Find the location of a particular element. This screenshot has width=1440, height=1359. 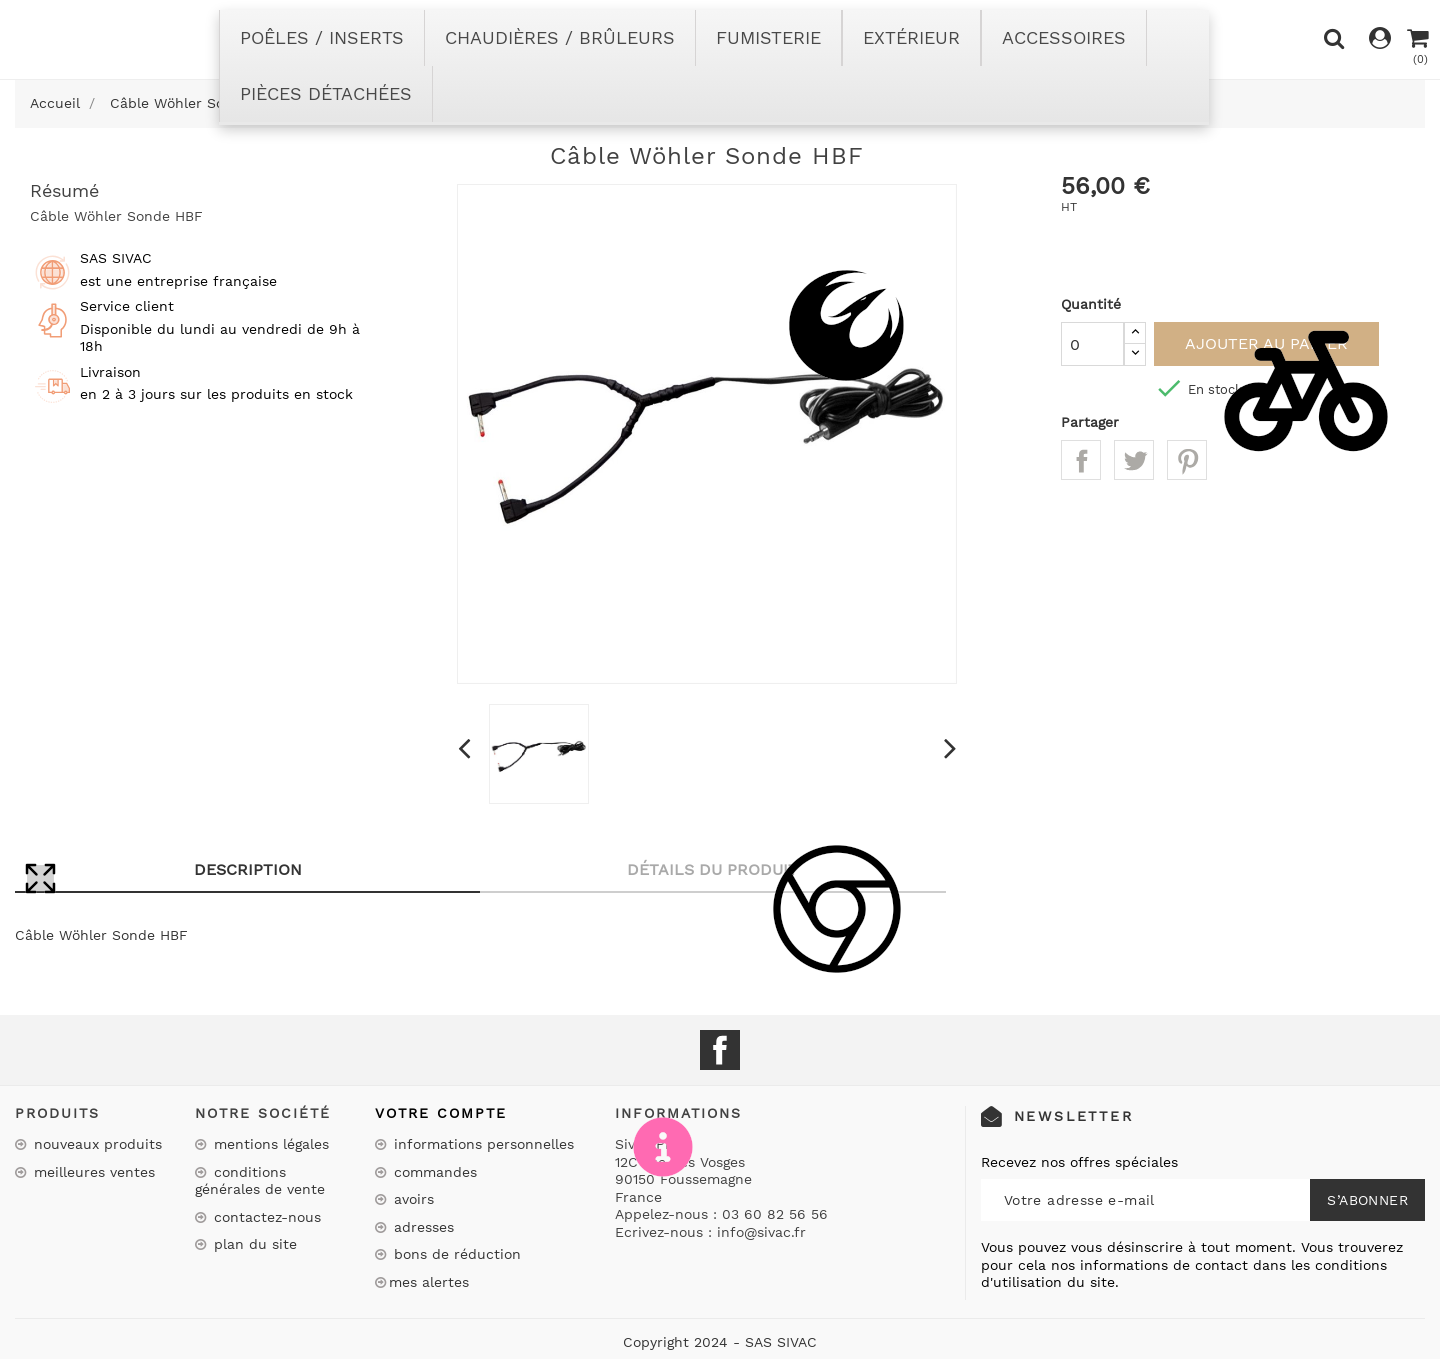

expand to fullscreen mode is located at coordinates (40, 878).